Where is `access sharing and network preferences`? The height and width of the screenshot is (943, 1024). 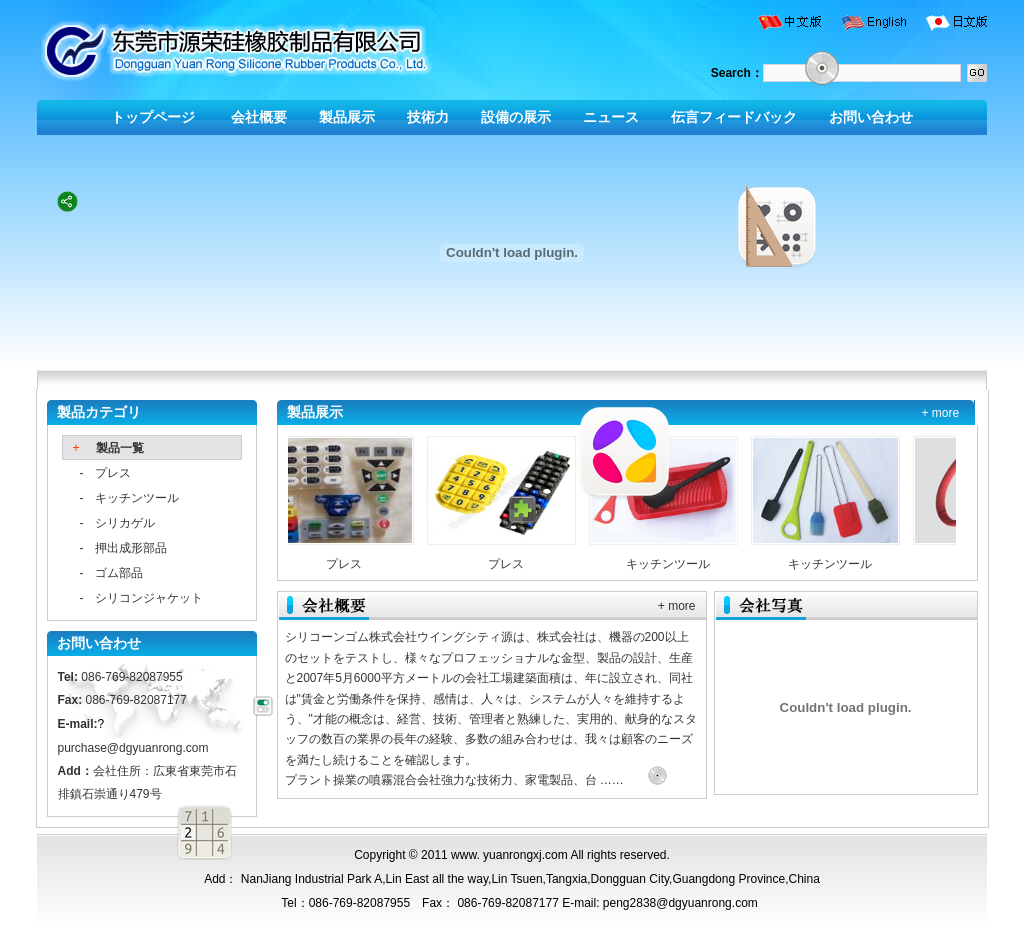 access sharing and network preferences is located at coordinates (67, 201).